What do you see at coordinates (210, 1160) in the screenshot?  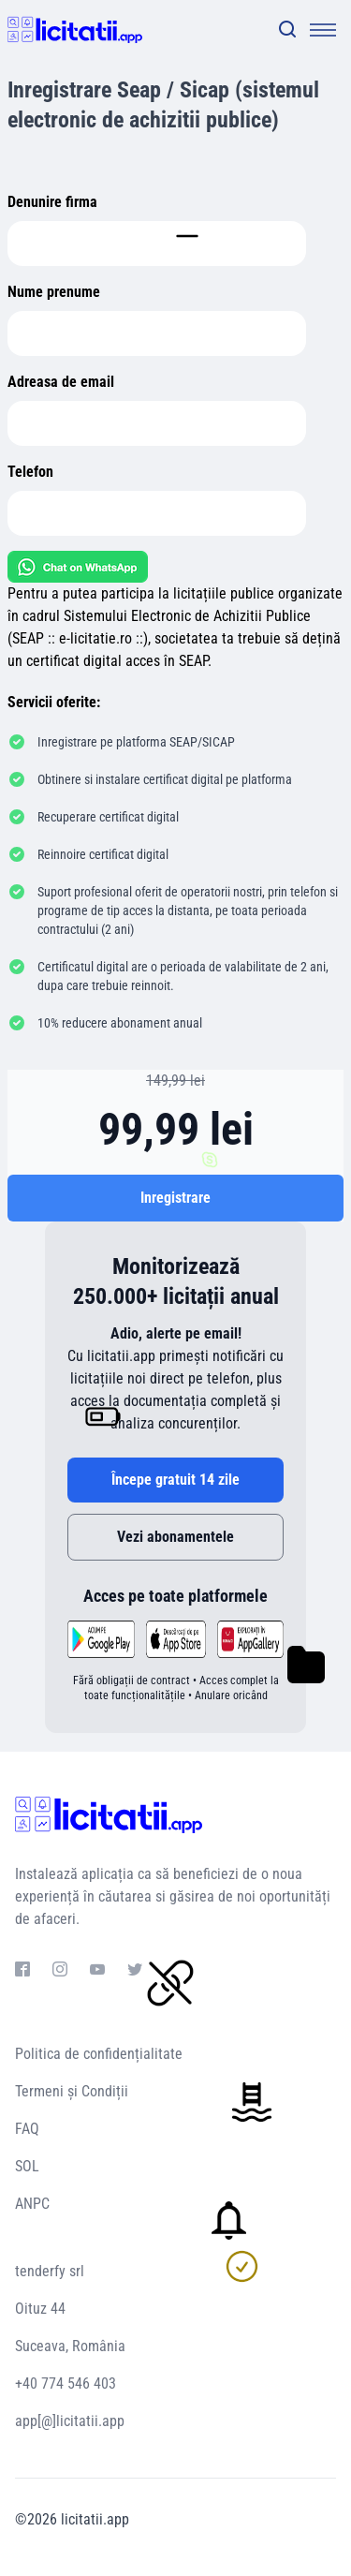 I see `open Skype app` at bounding box center [210, 1160].